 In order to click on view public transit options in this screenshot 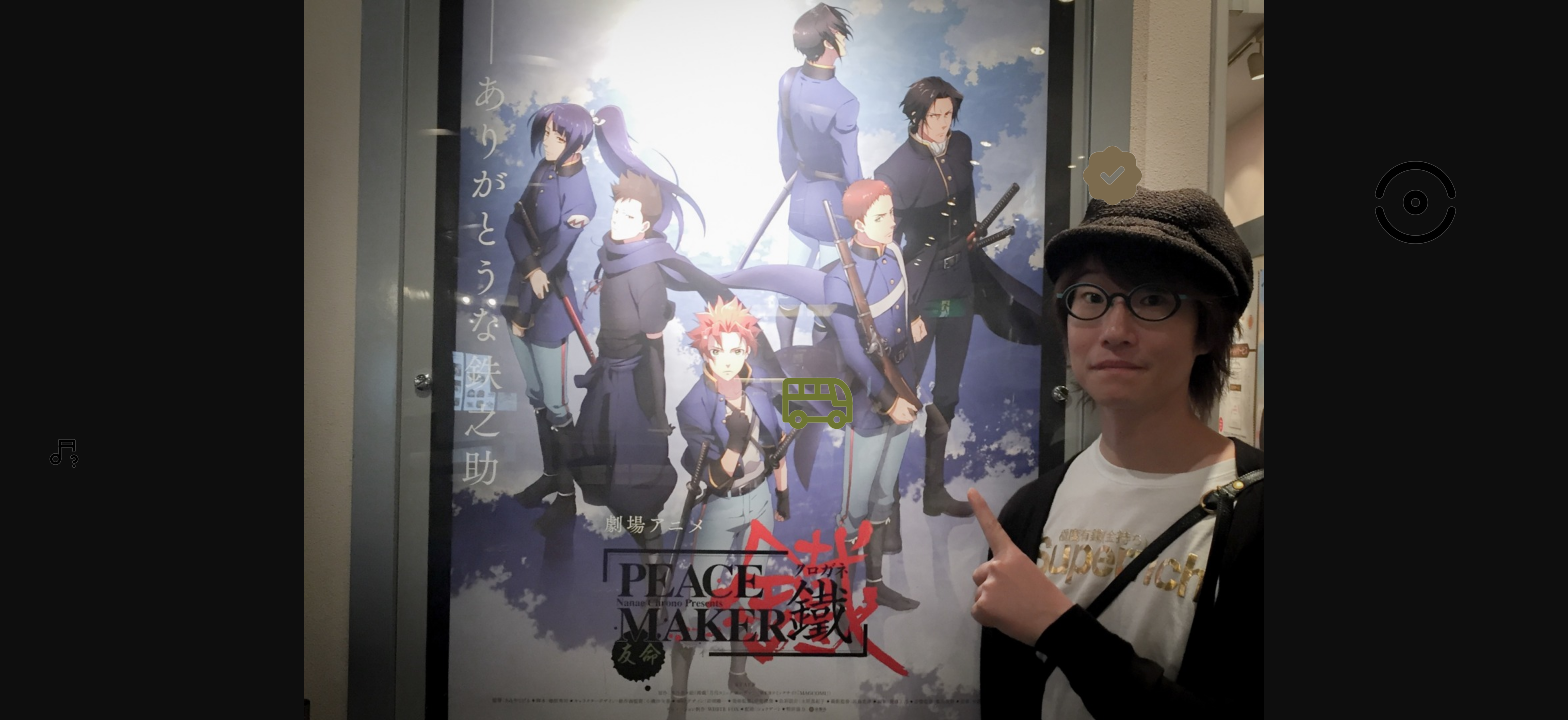, I will do `click(817, 403)`.